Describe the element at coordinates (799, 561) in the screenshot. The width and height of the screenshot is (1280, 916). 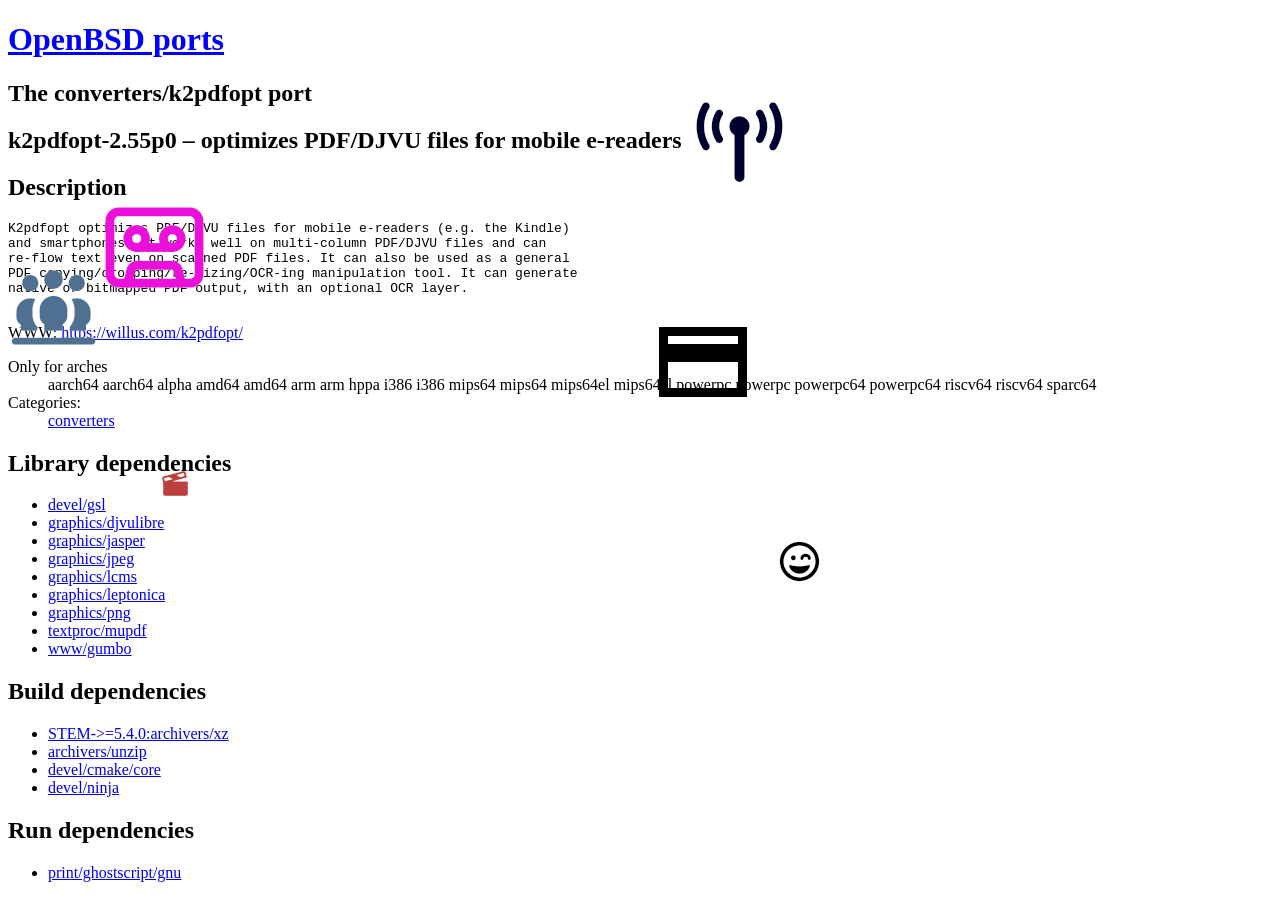
I see `add a playful or joking tone to your message` at that location.